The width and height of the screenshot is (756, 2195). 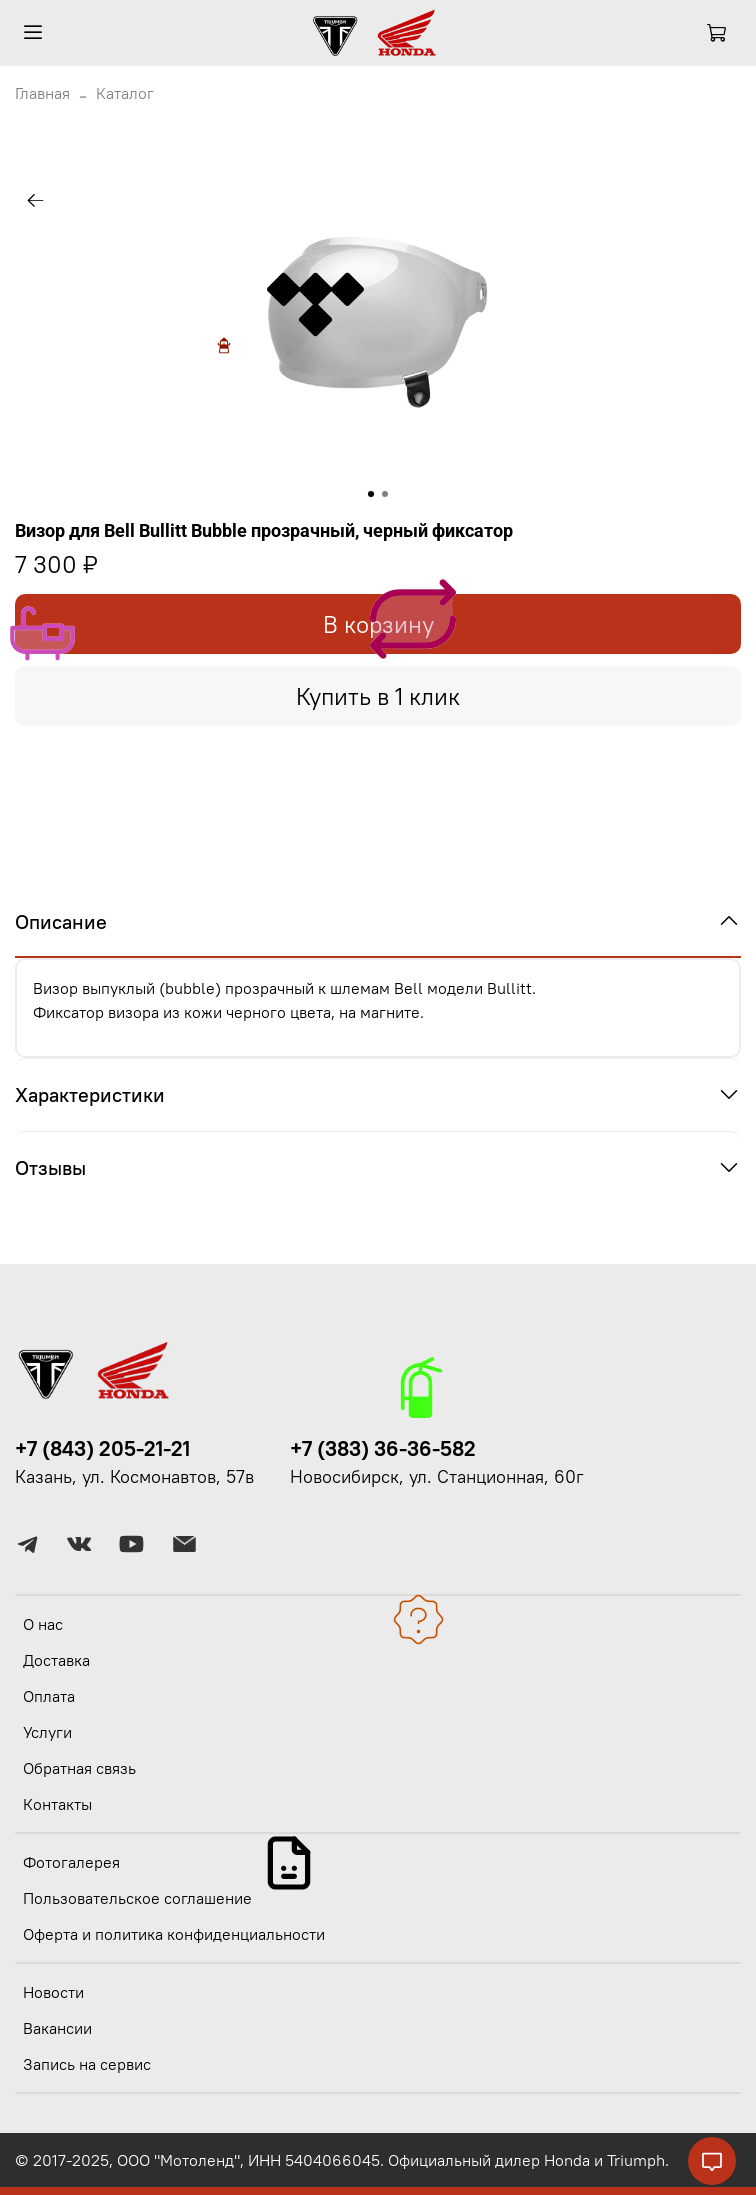 What do you see at coordinates (224, 346) in the screenshot?
I see `access website accessibility or guidance features` at bounding box center [224, 346].